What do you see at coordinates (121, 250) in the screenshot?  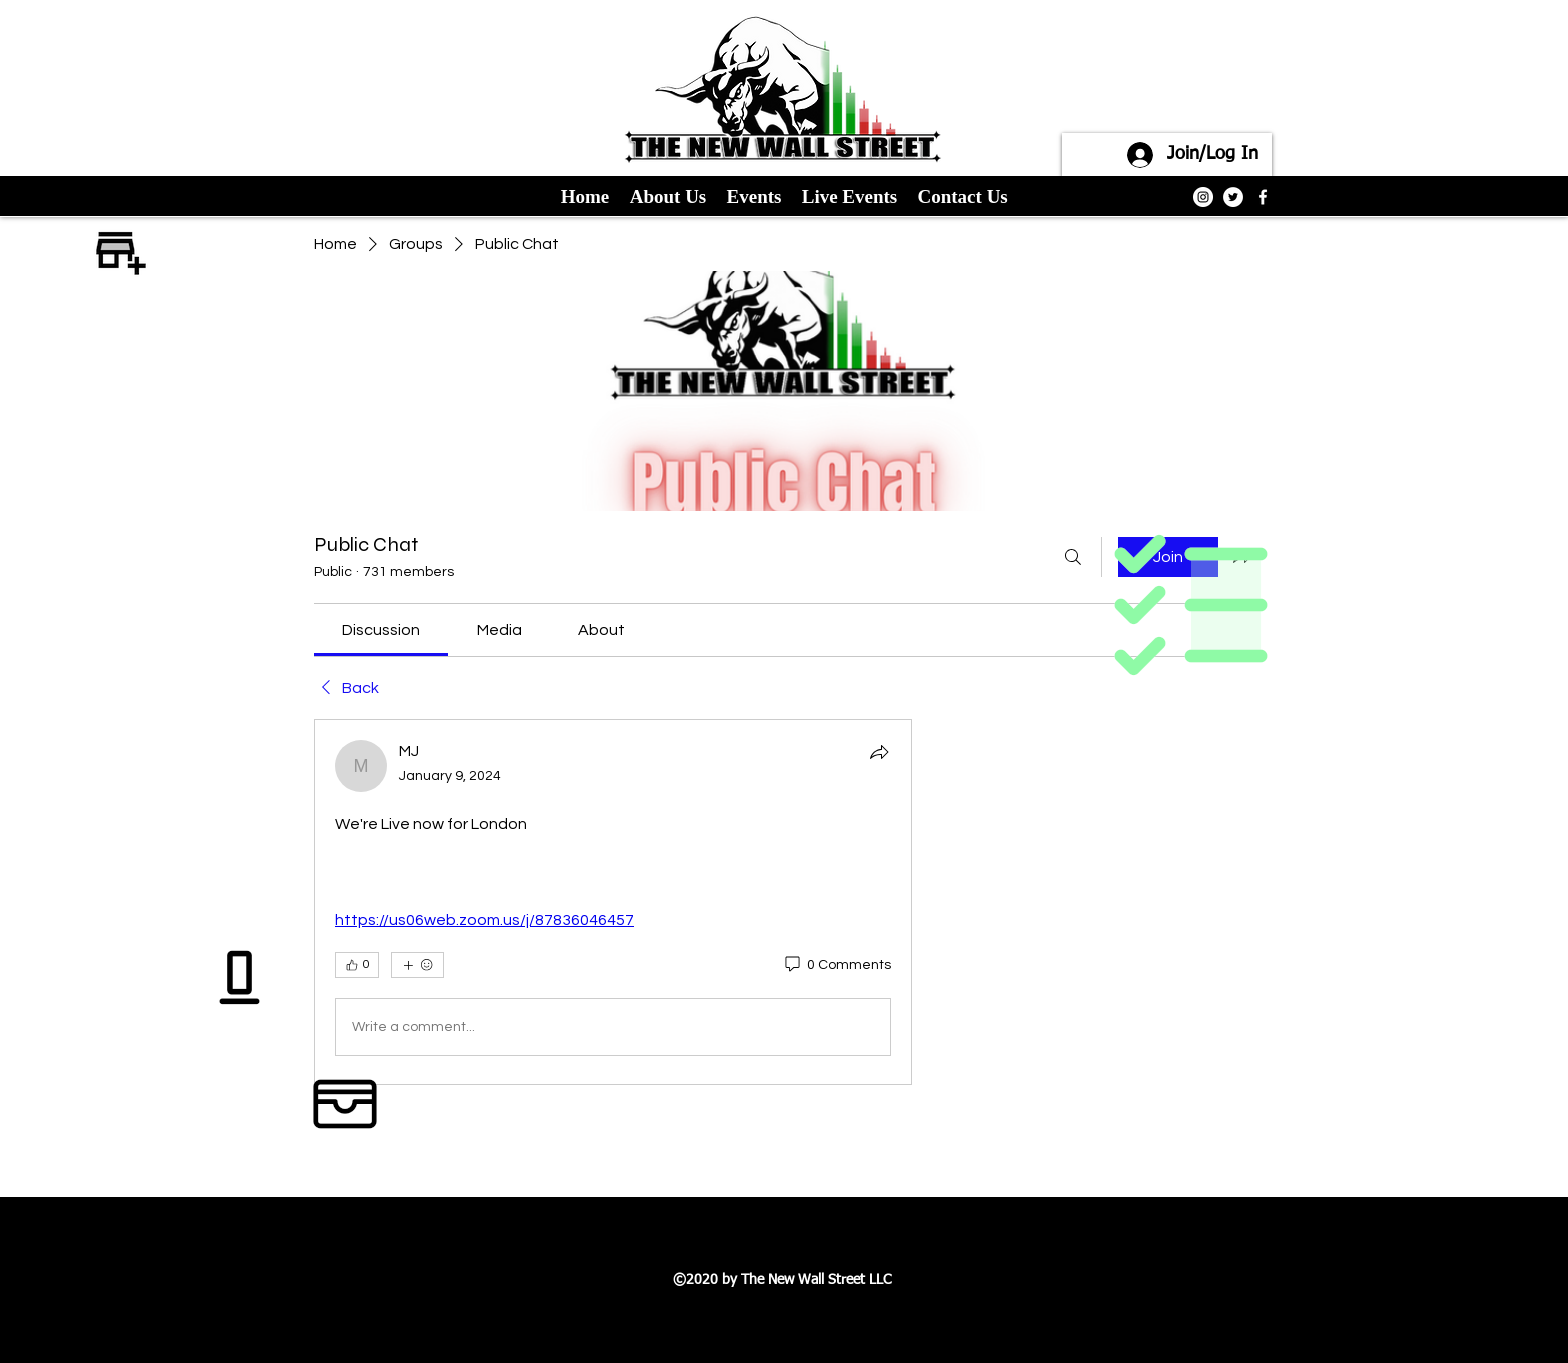 I see `add a new business location` at bounding box center [121, 250].